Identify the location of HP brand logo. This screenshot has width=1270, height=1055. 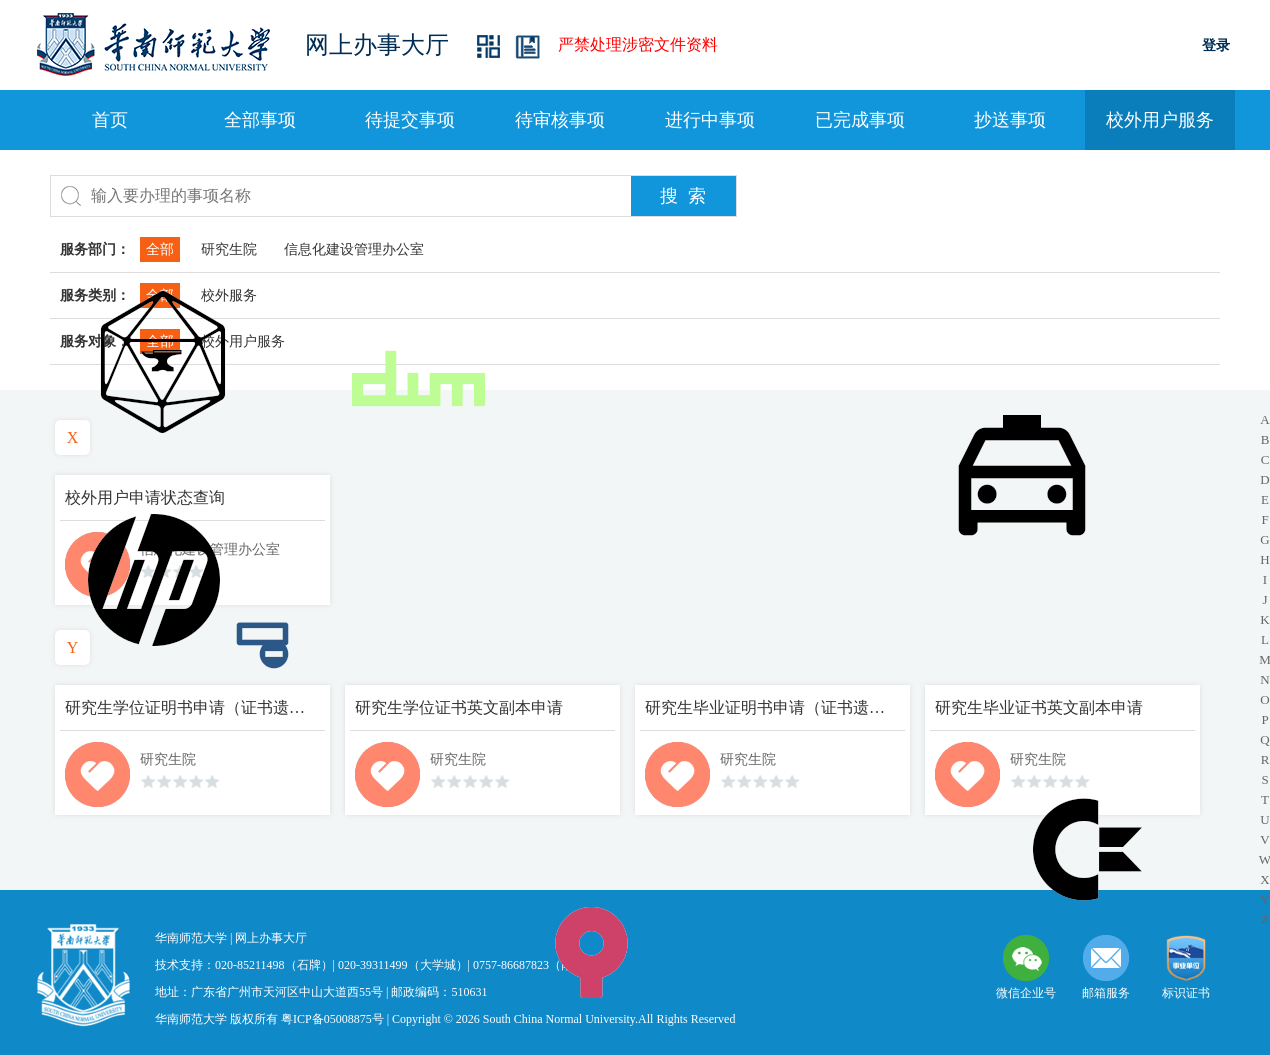
(154, 580).